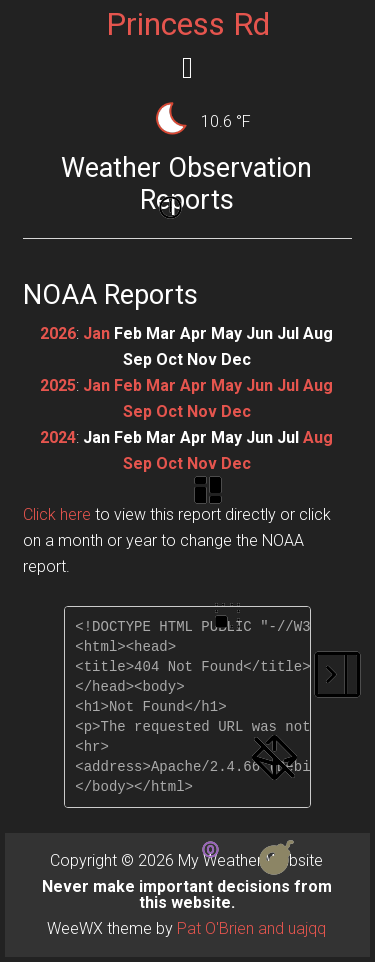  I want to click on disable 3D object view, so click(274, 757).